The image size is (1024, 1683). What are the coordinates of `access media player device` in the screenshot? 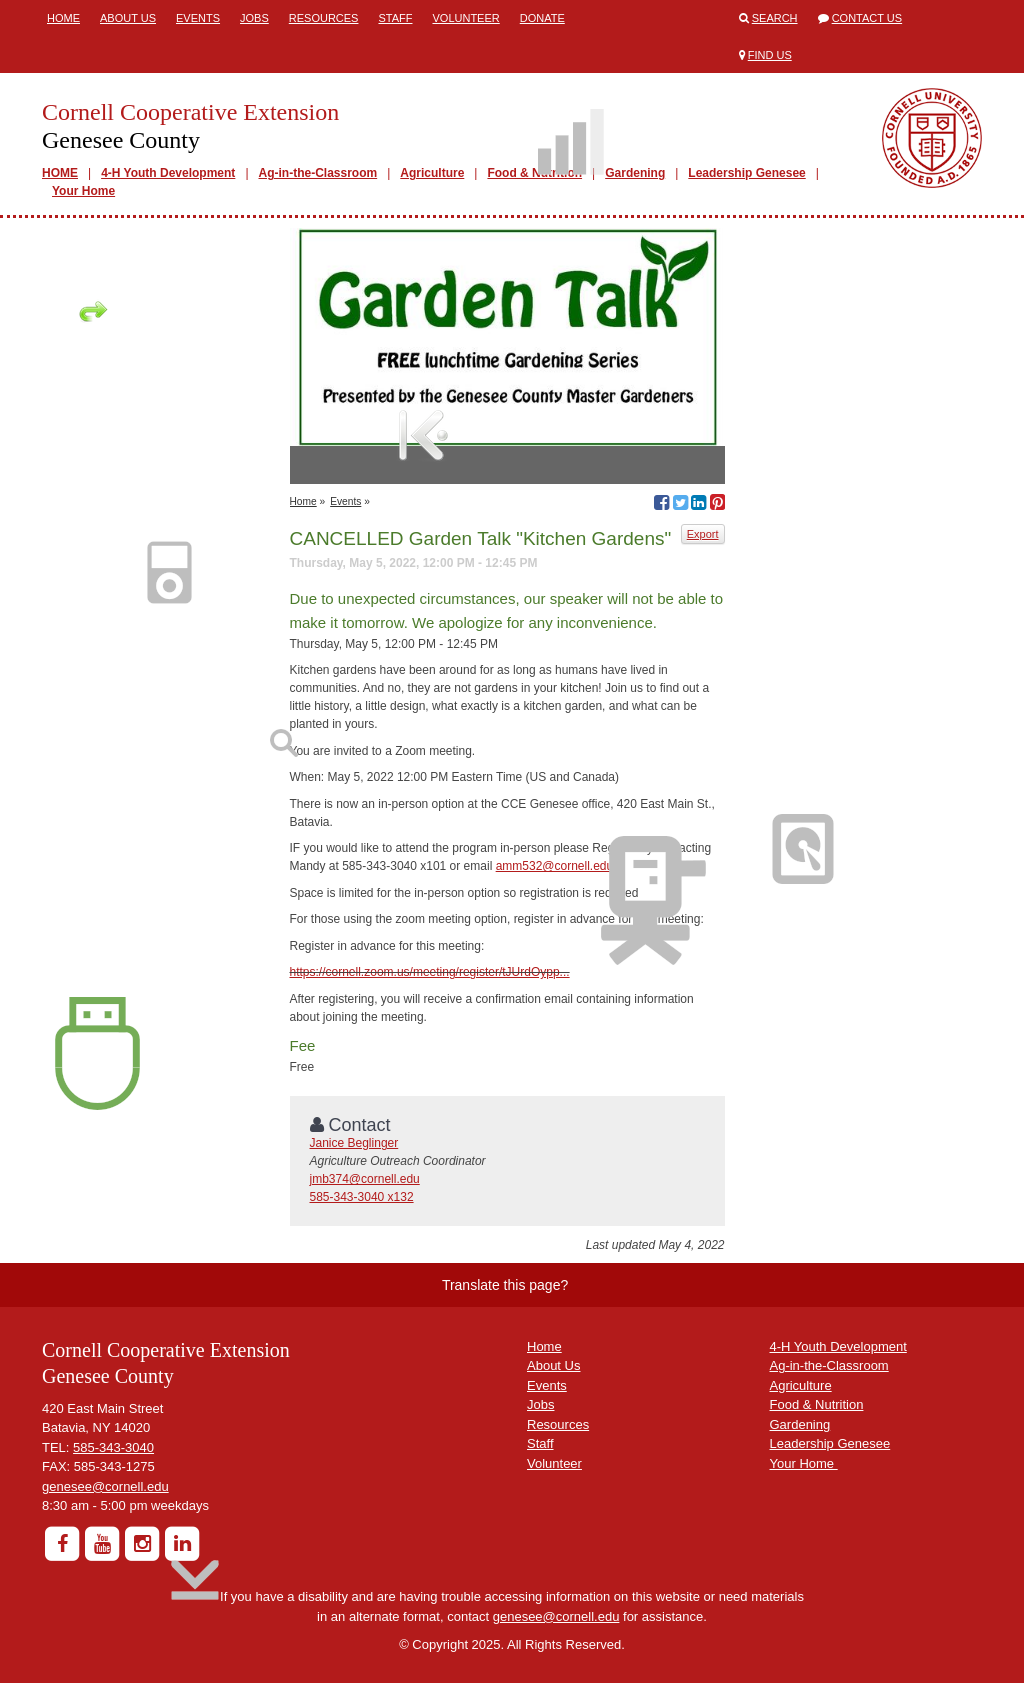 It's located at (169, 572).